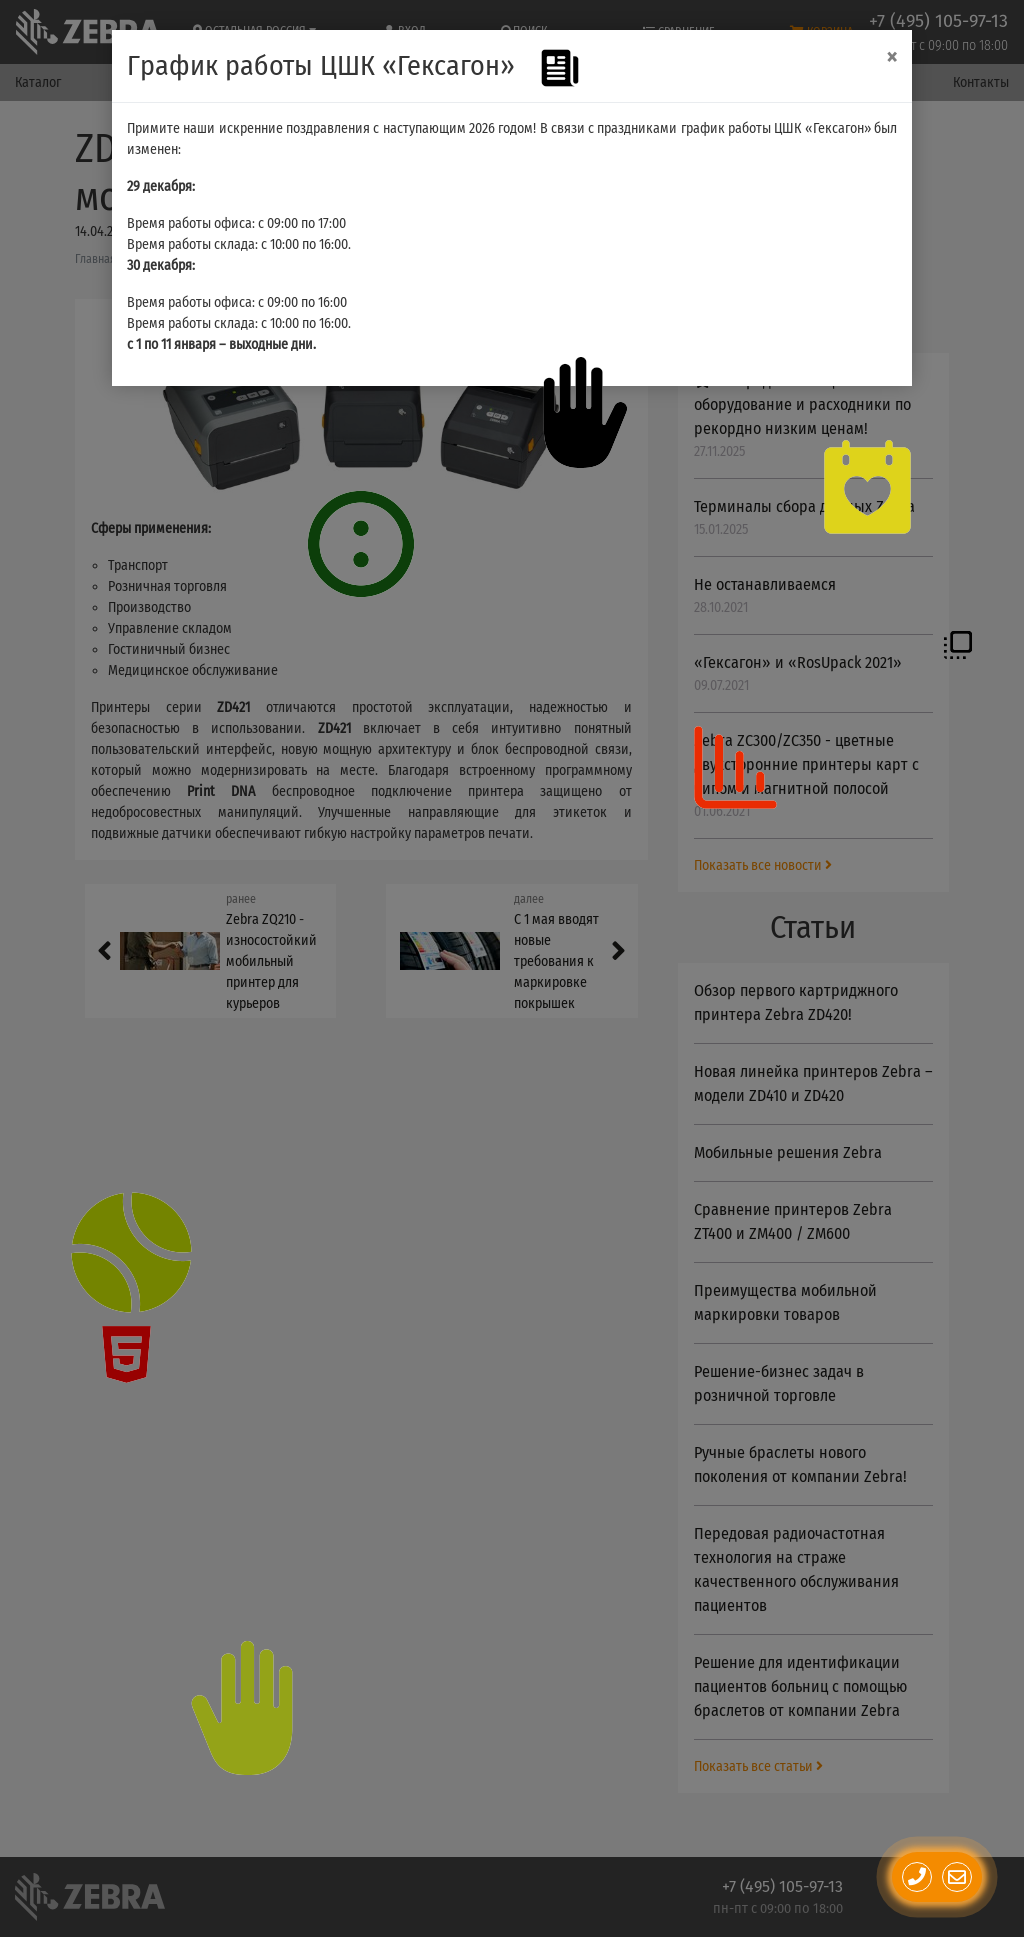 This screenshot has height=1937, width=1024. I want to click on view news or articles, so click(560, 68).